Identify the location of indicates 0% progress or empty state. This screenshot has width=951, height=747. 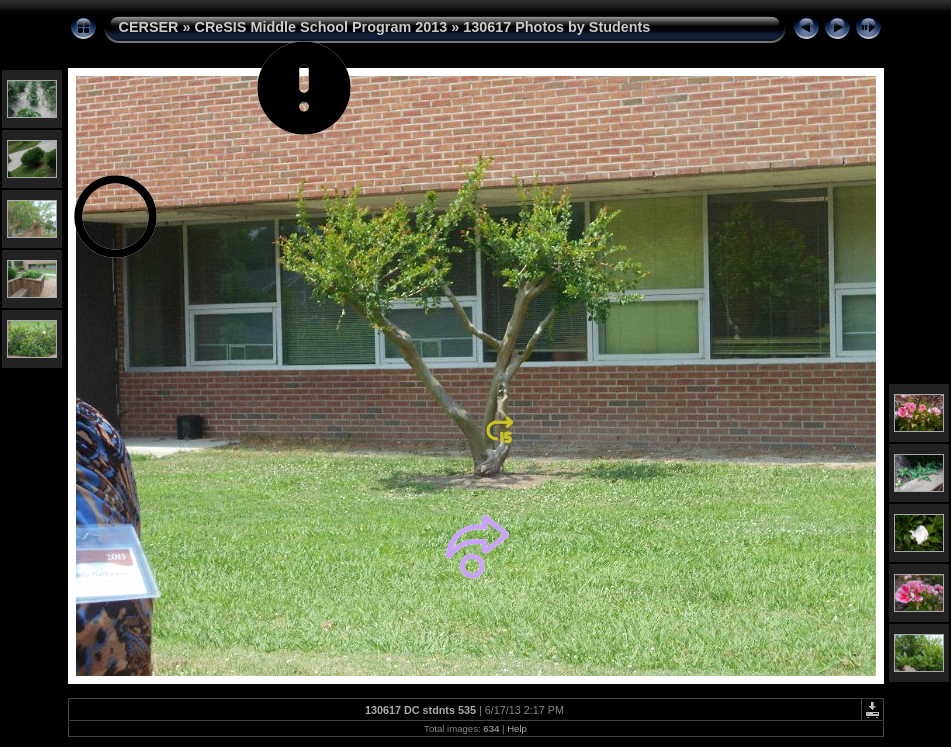
(115, 216).